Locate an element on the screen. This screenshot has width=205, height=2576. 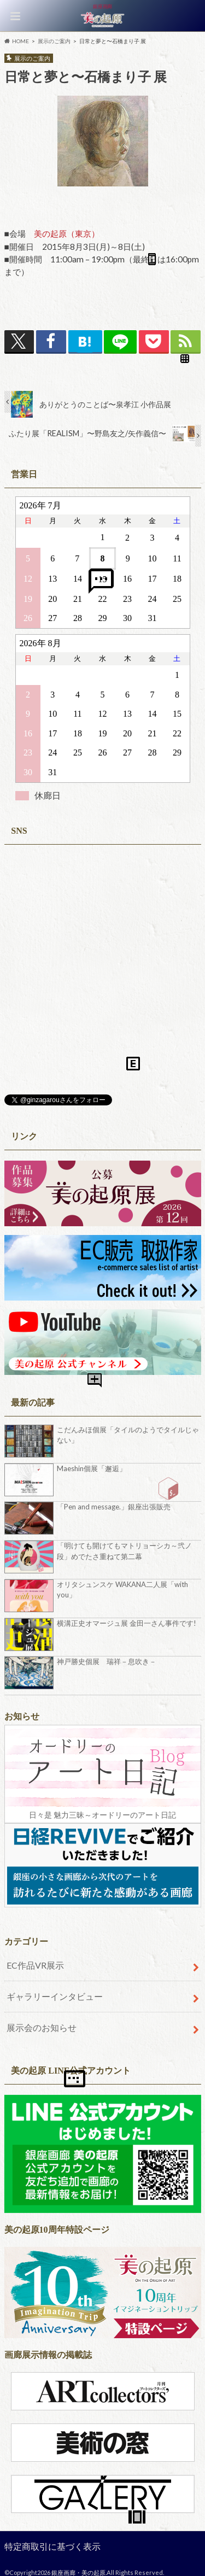
indicates explicit content warning is located at coordinates (133, 1063).